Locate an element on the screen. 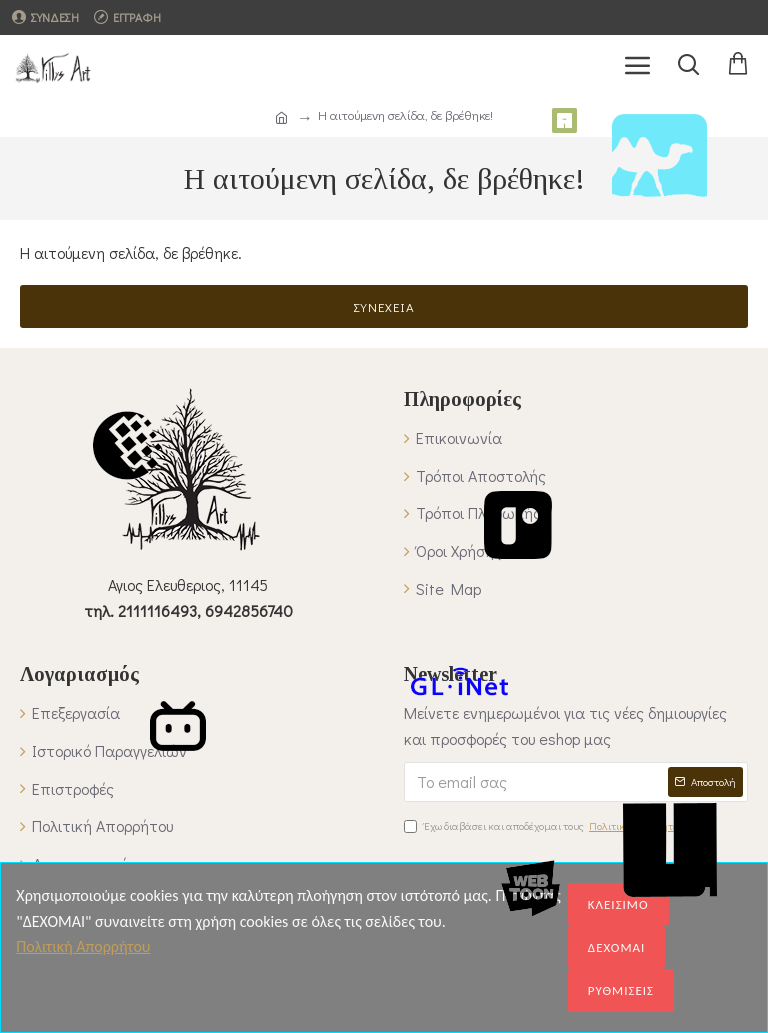 This screenshot has height=1033, width=768. rescript programming language logo is located at coordinates (518, 525).